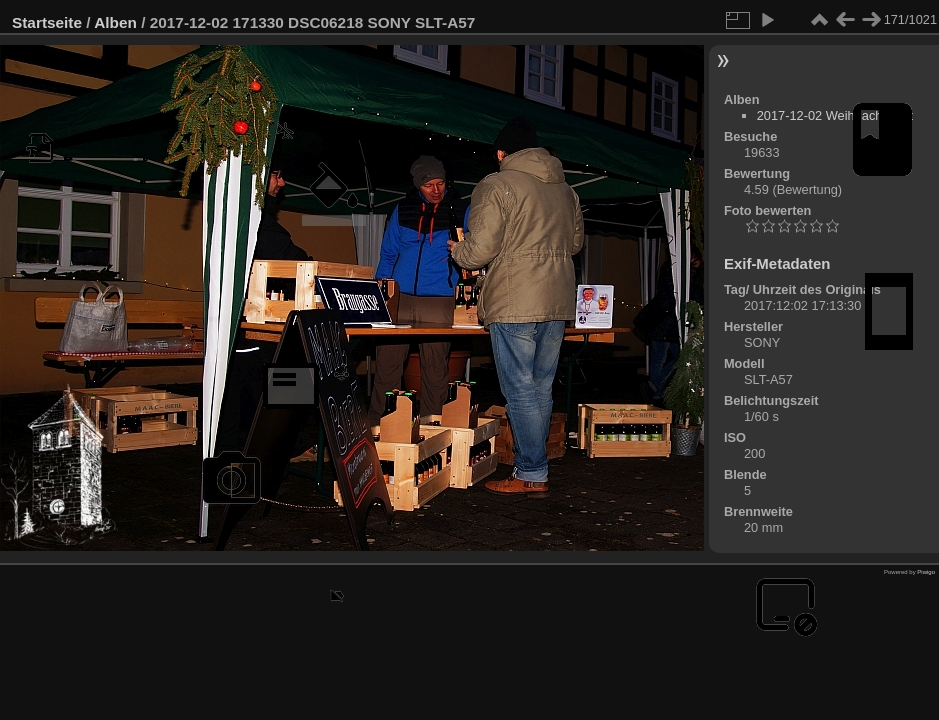 This screenshot has height=720, width=939. What do you see at coordinates (285, 130) in the screenshot?
I see `airplane mode is currently disabled` at bounding box center [285, 130].